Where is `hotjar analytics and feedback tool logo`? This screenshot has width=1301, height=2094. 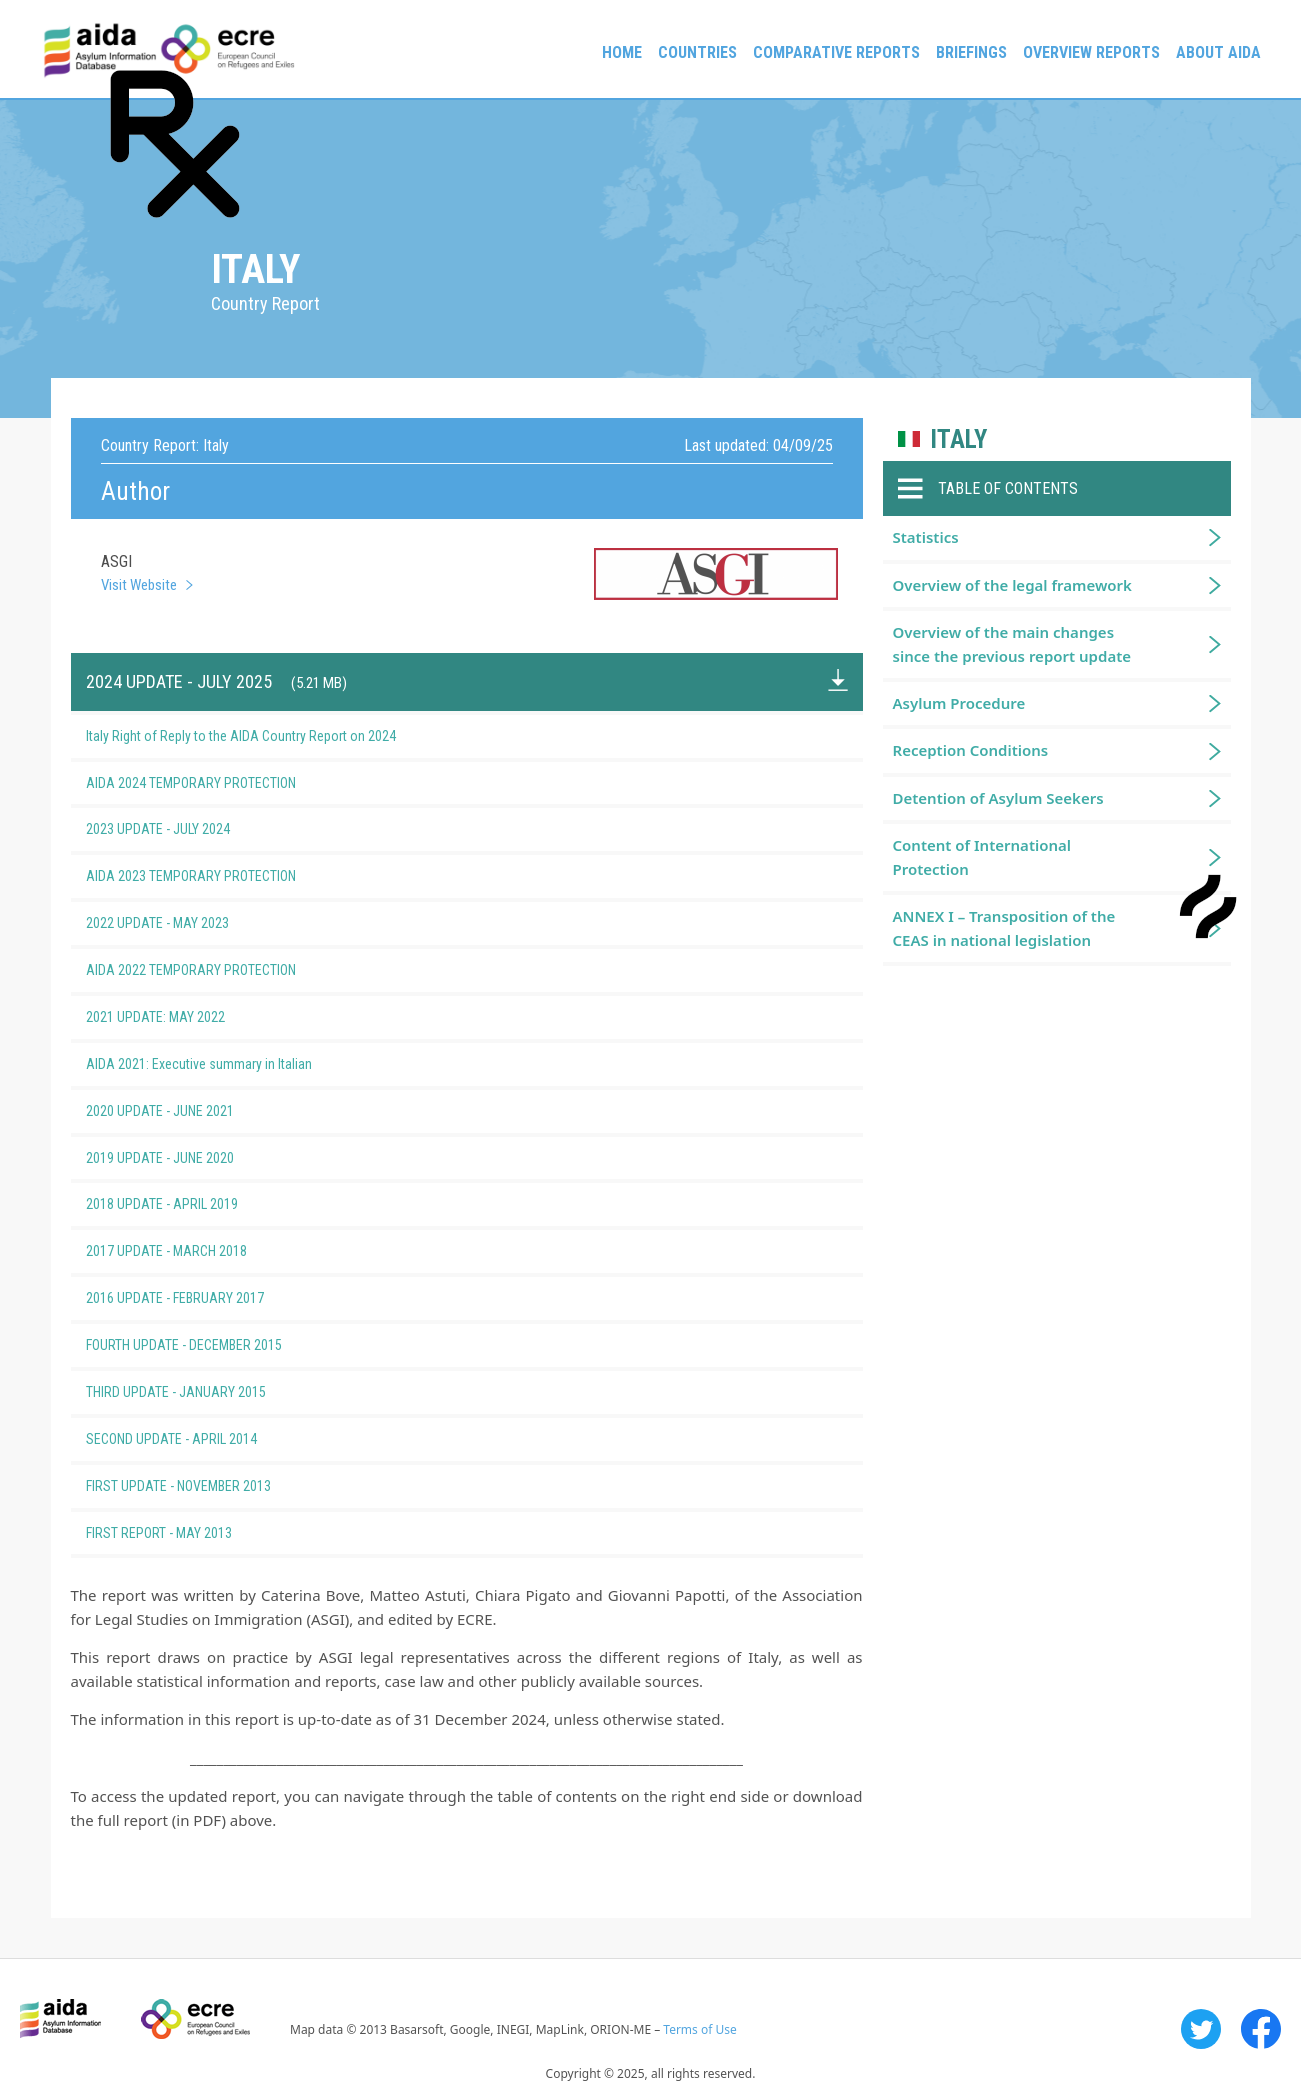 hotjar analytics and feedback tool logo is located at coordinates (1207, 906).